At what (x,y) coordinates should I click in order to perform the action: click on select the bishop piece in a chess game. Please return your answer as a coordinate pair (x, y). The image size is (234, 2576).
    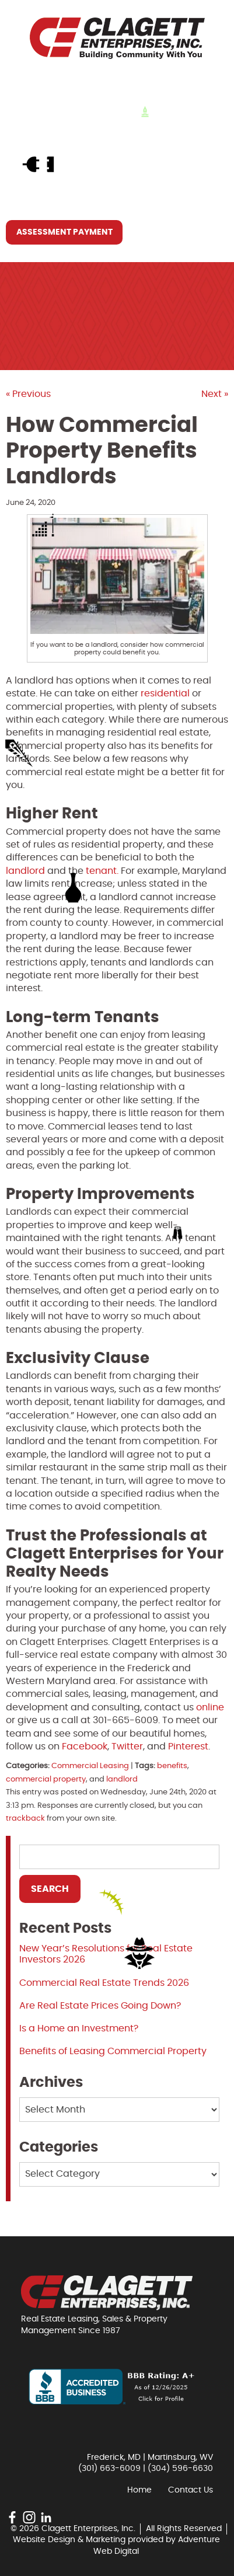
    Looking at the image, I should click on (145, 111).